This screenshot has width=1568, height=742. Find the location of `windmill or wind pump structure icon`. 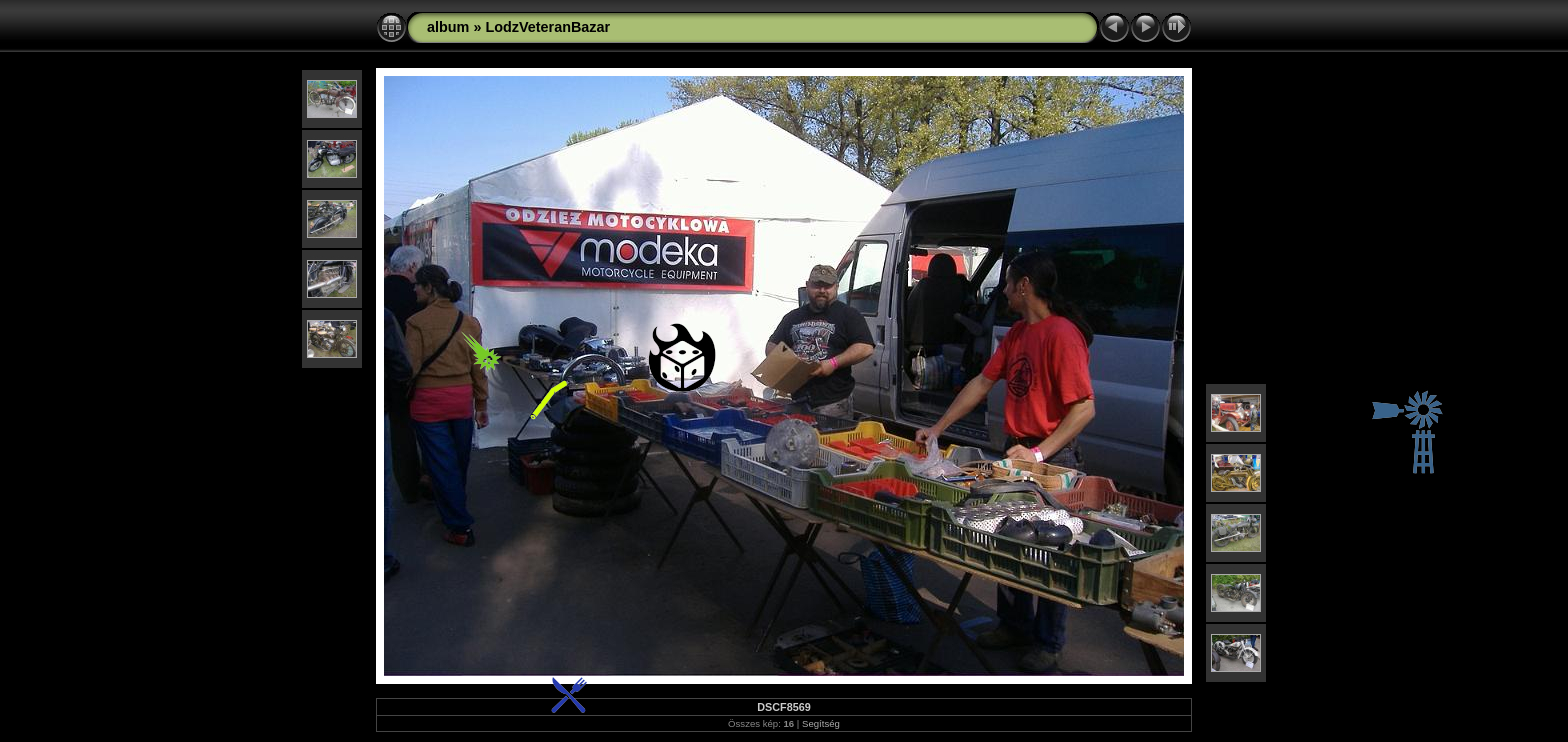

windmill or wind pump structure icon is located at coordinates (1407, 430).